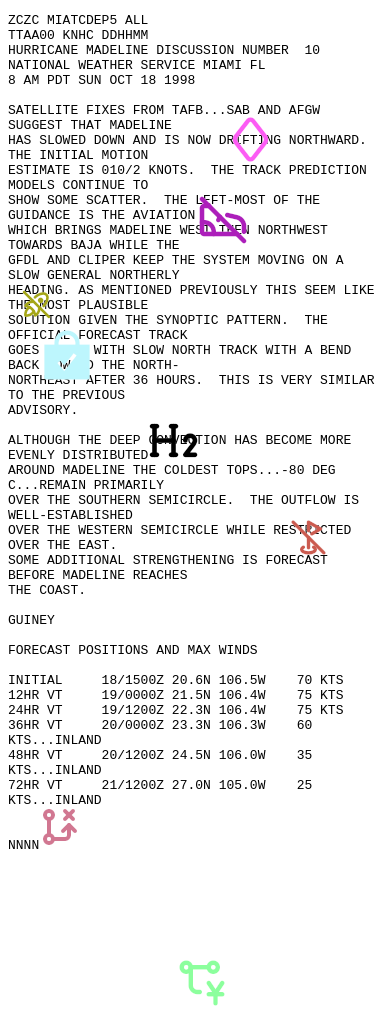 Image resolution: width=384 pixels, height=1034 pixels. I want to click on delete a git branch, so click(59, 827).